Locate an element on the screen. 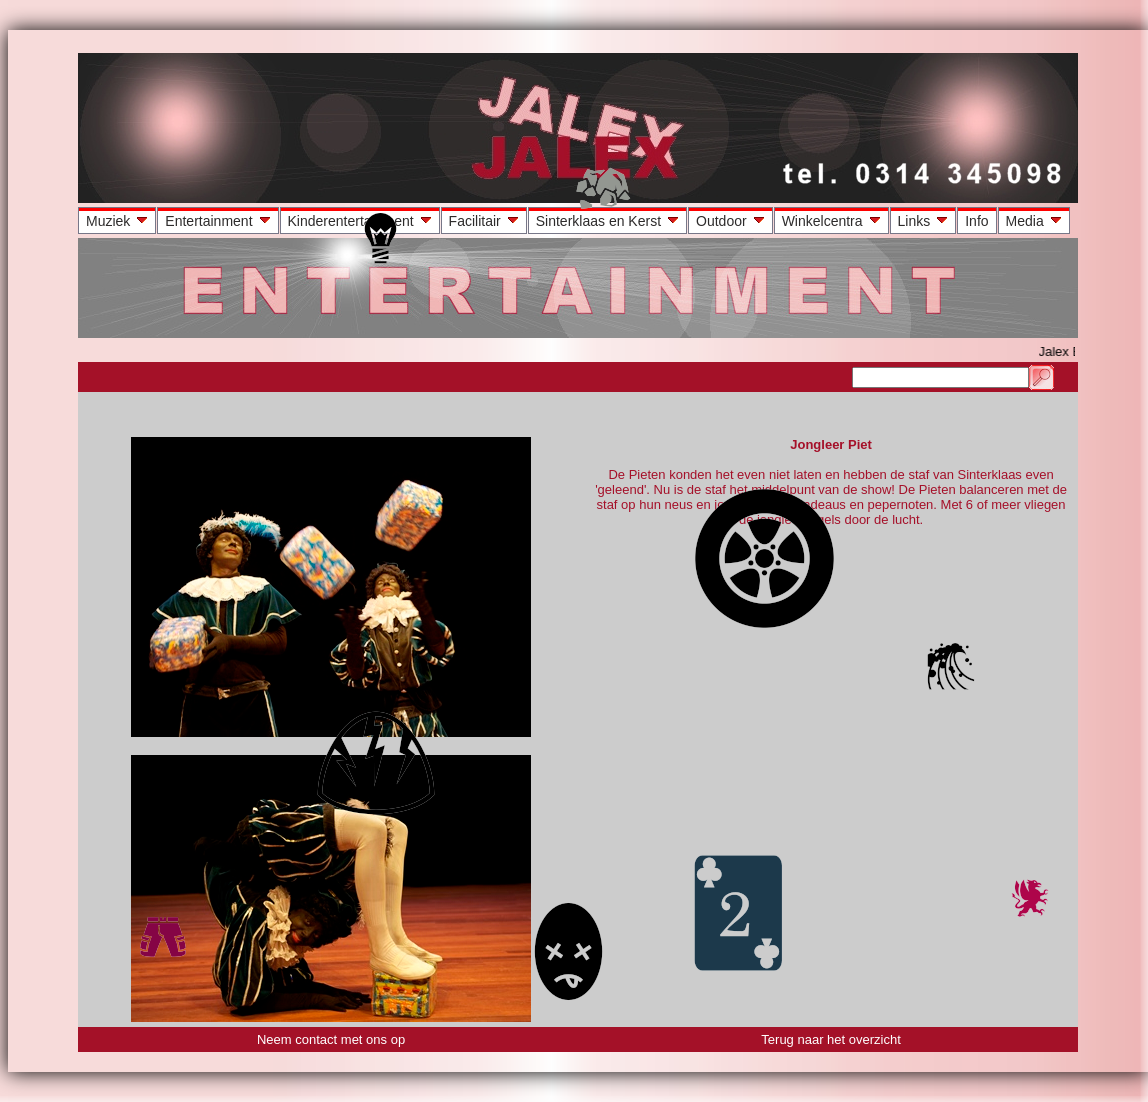 This screenshot has height=1102, width=1148. activate energy shield or barrier is located at coordinates (376, 762).